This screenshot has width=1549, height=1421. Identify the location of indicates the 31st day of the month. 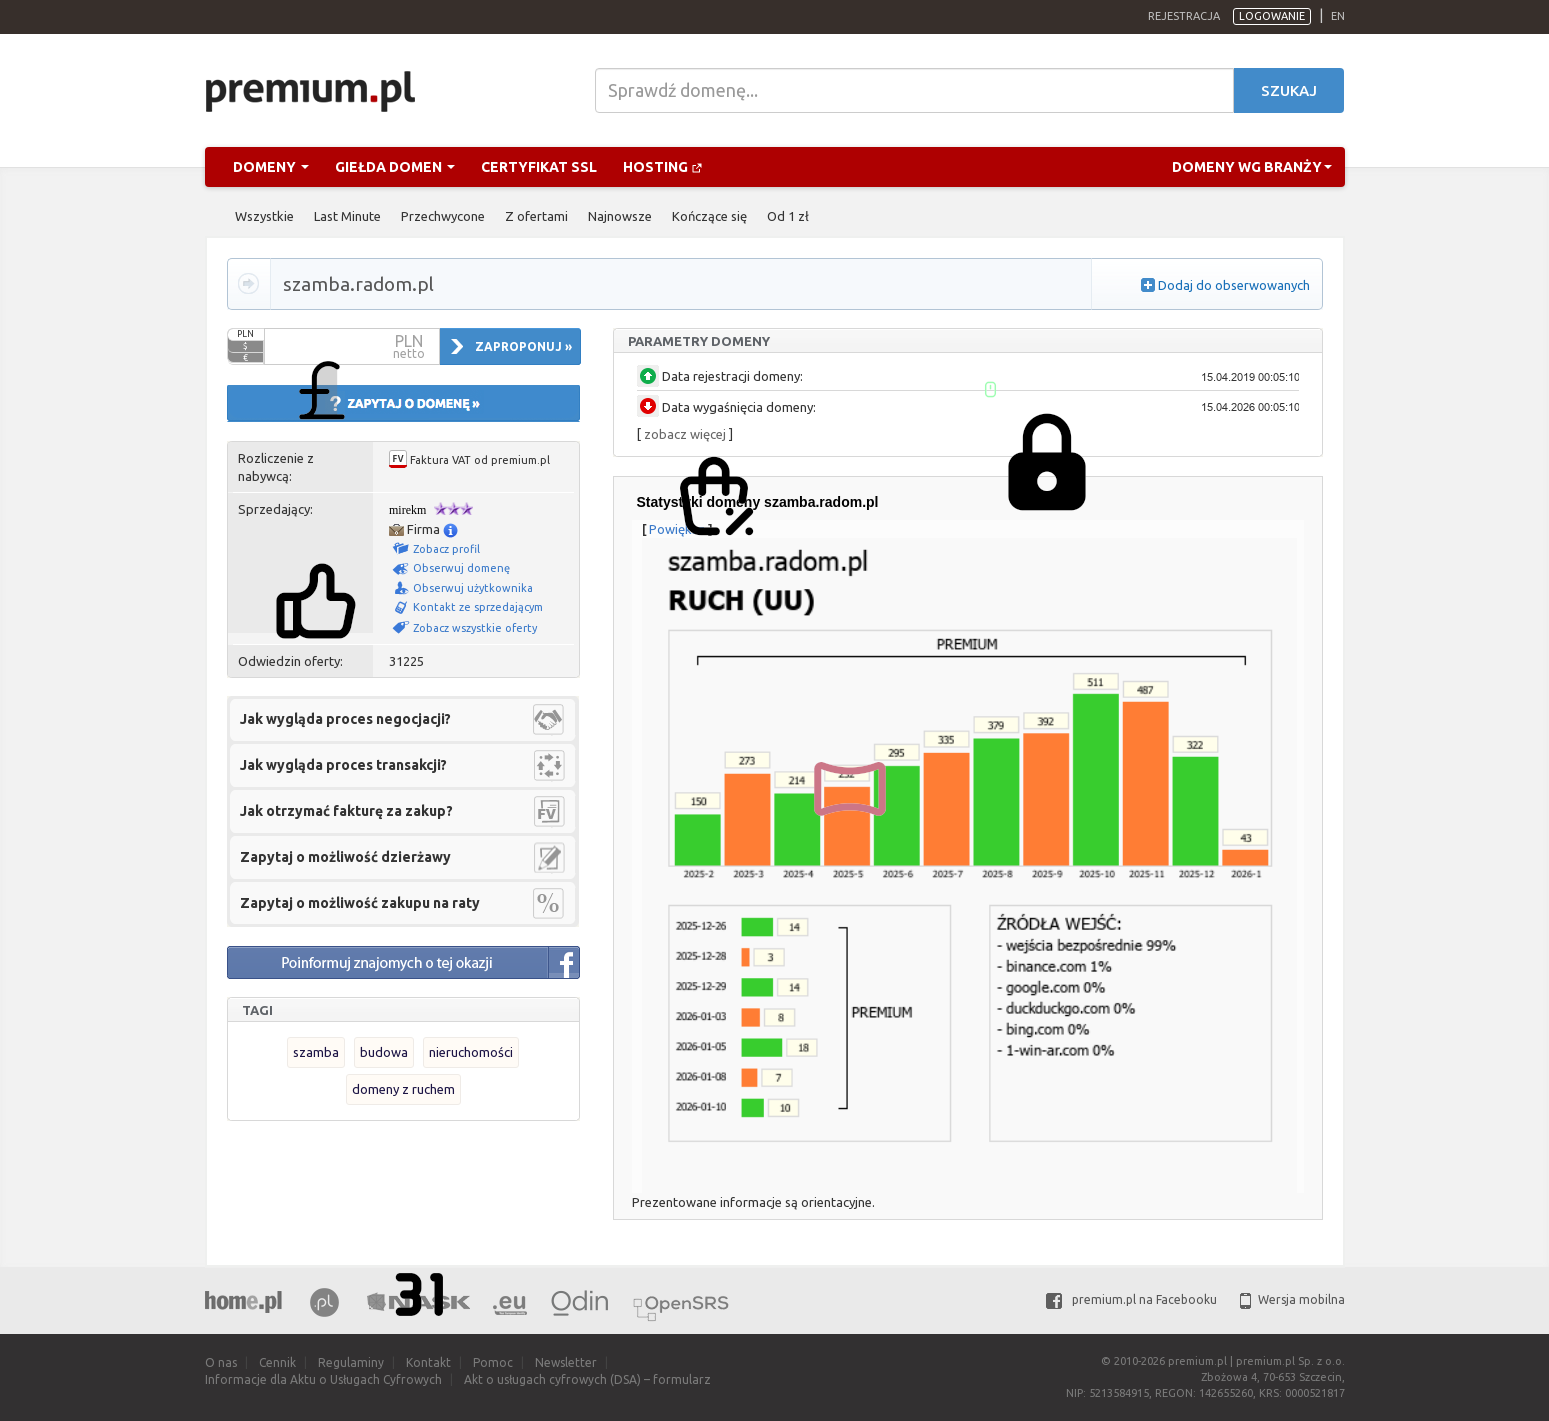
(421, 1294).